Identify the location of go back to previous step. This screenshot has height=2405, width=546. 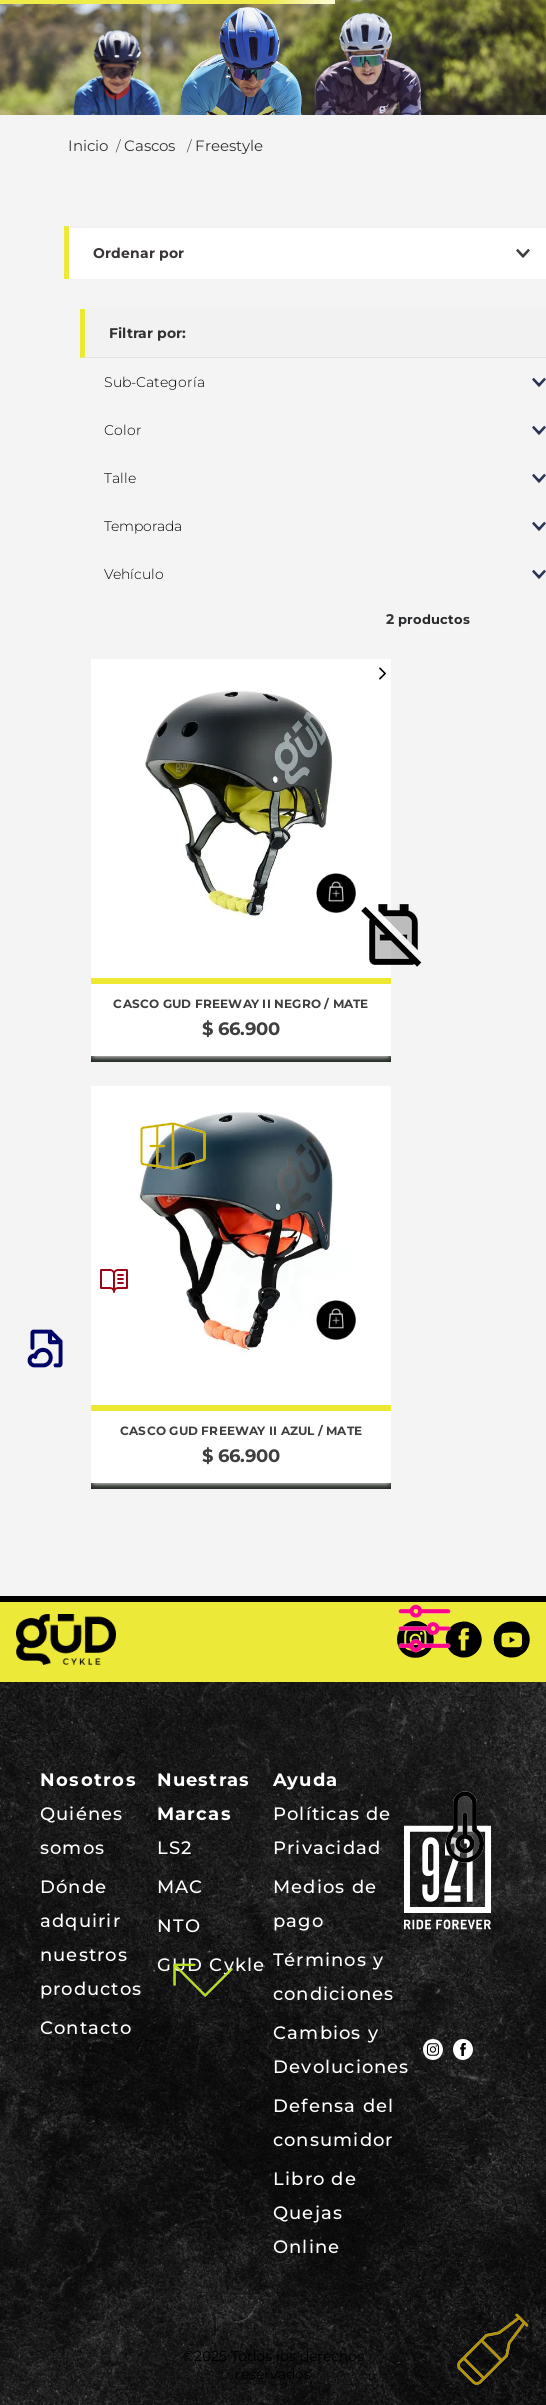
(203, 1978).